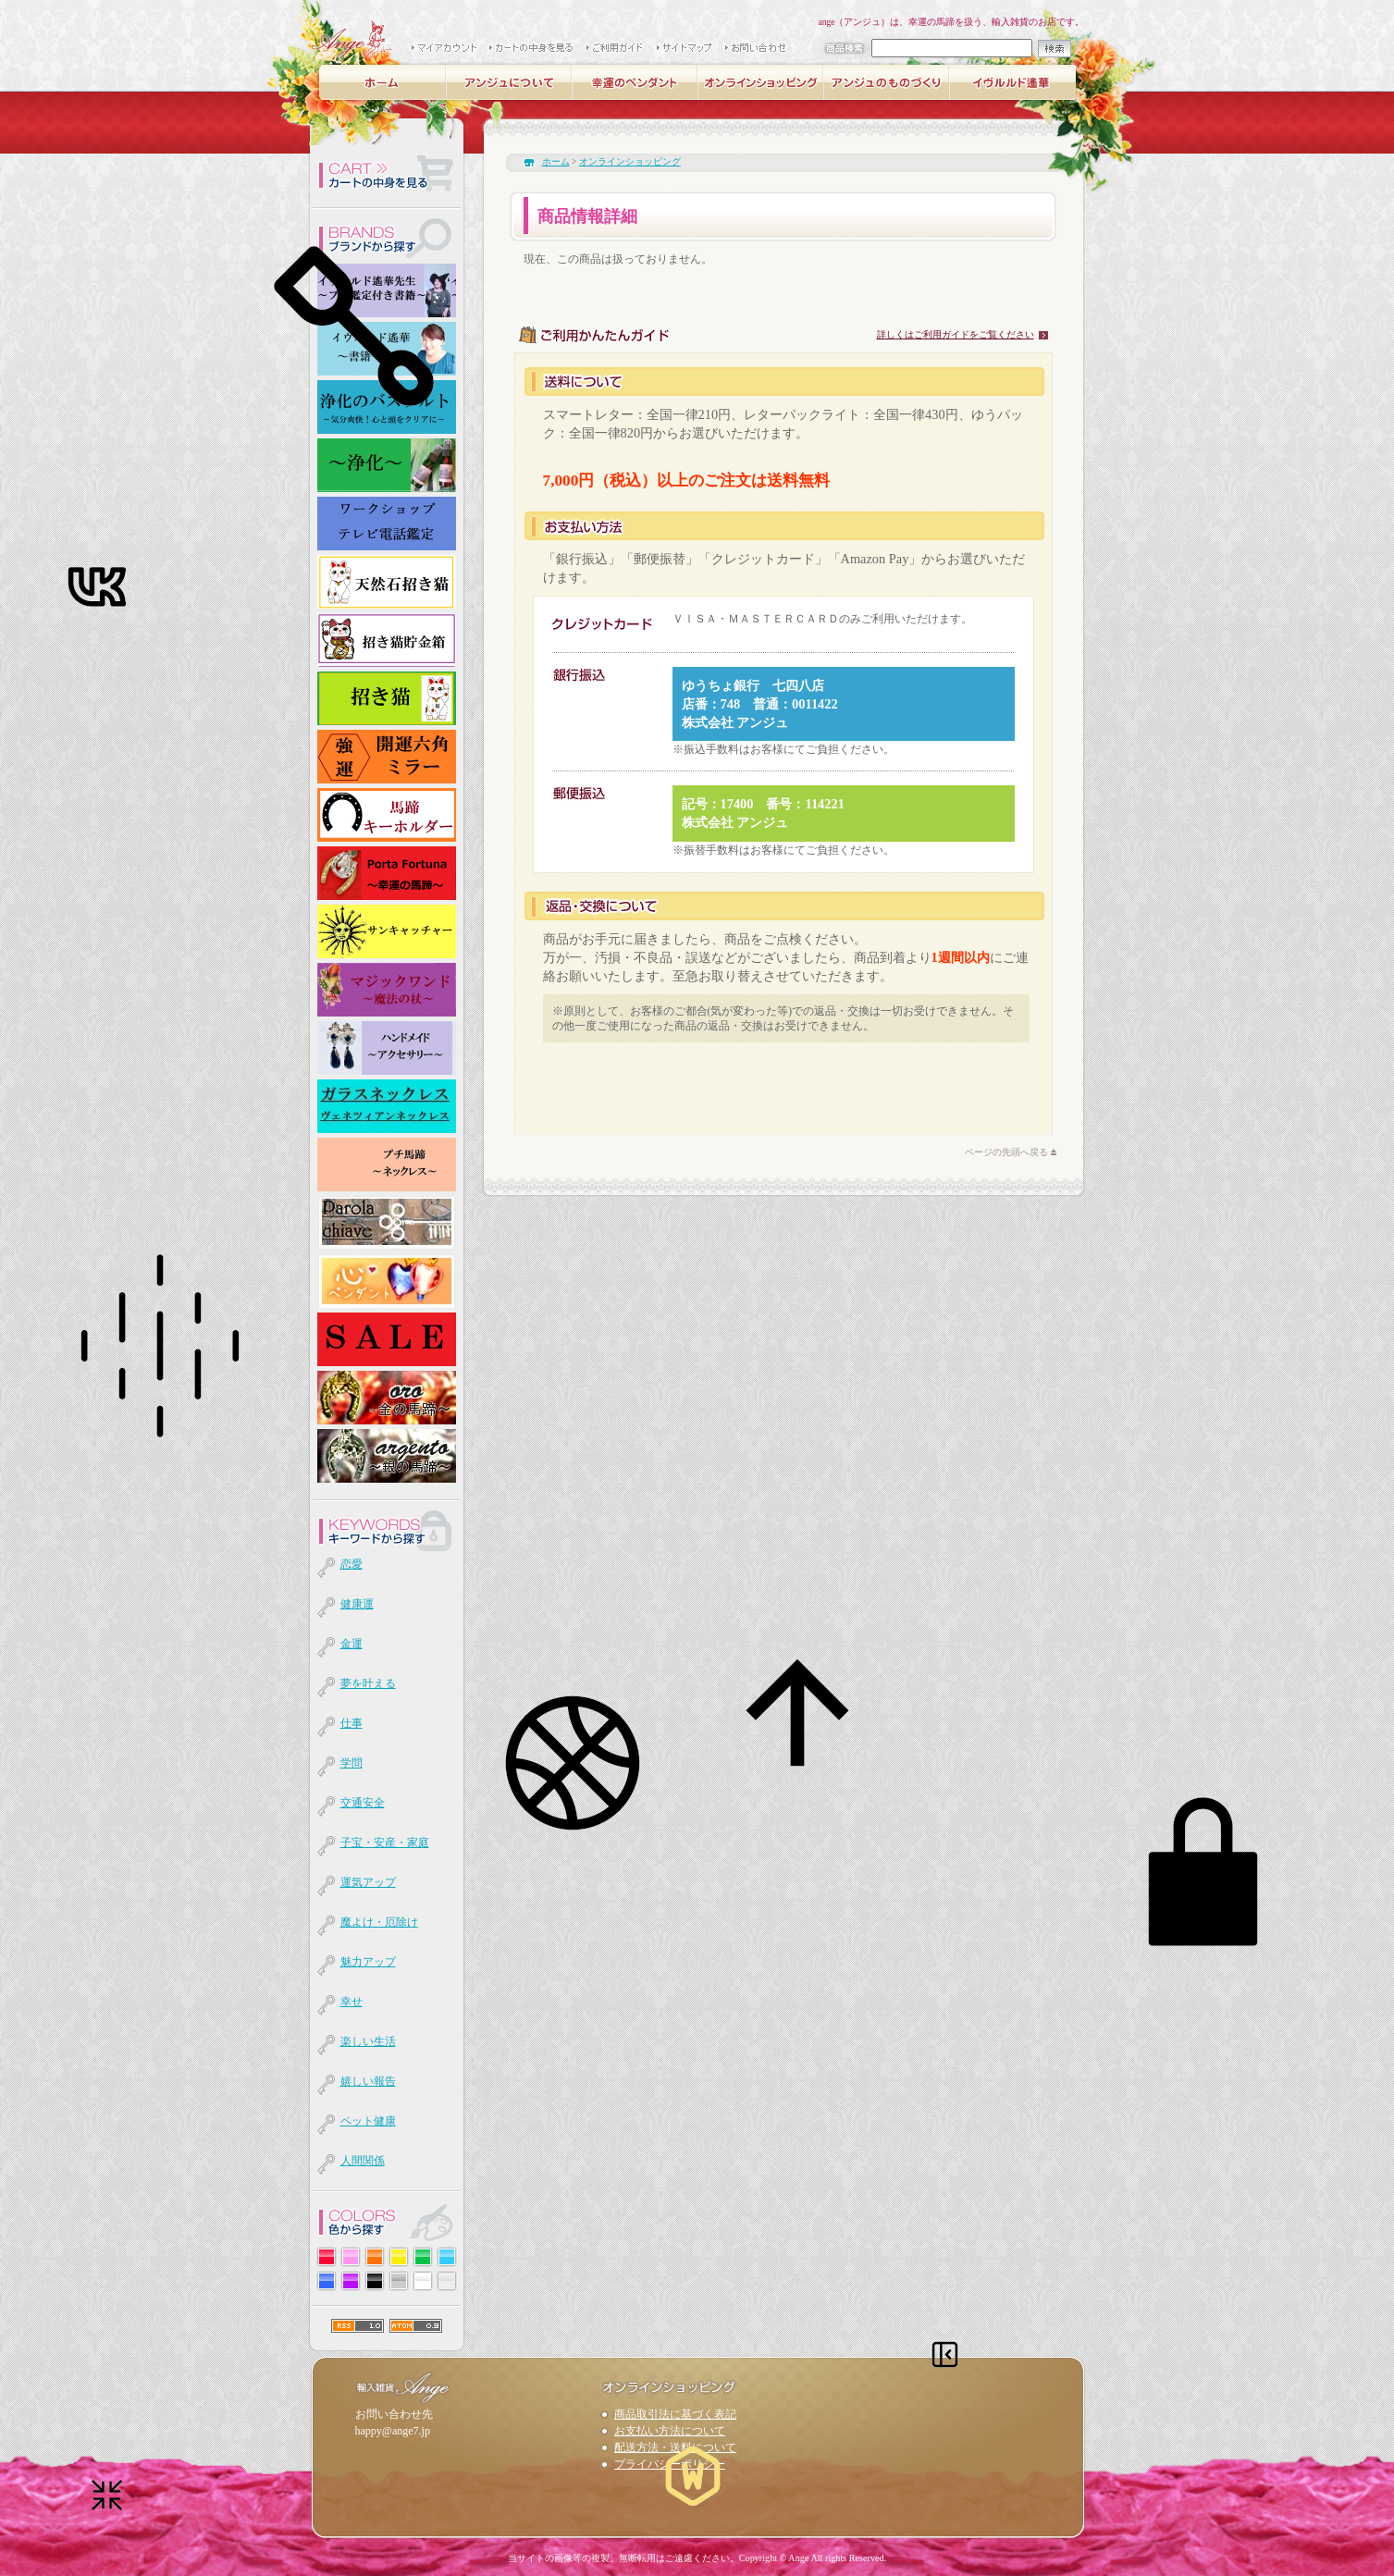  Describe the element at coordinates (944, 2354) in the screenshot. I see `collapse the left sidebar panel` at that location.